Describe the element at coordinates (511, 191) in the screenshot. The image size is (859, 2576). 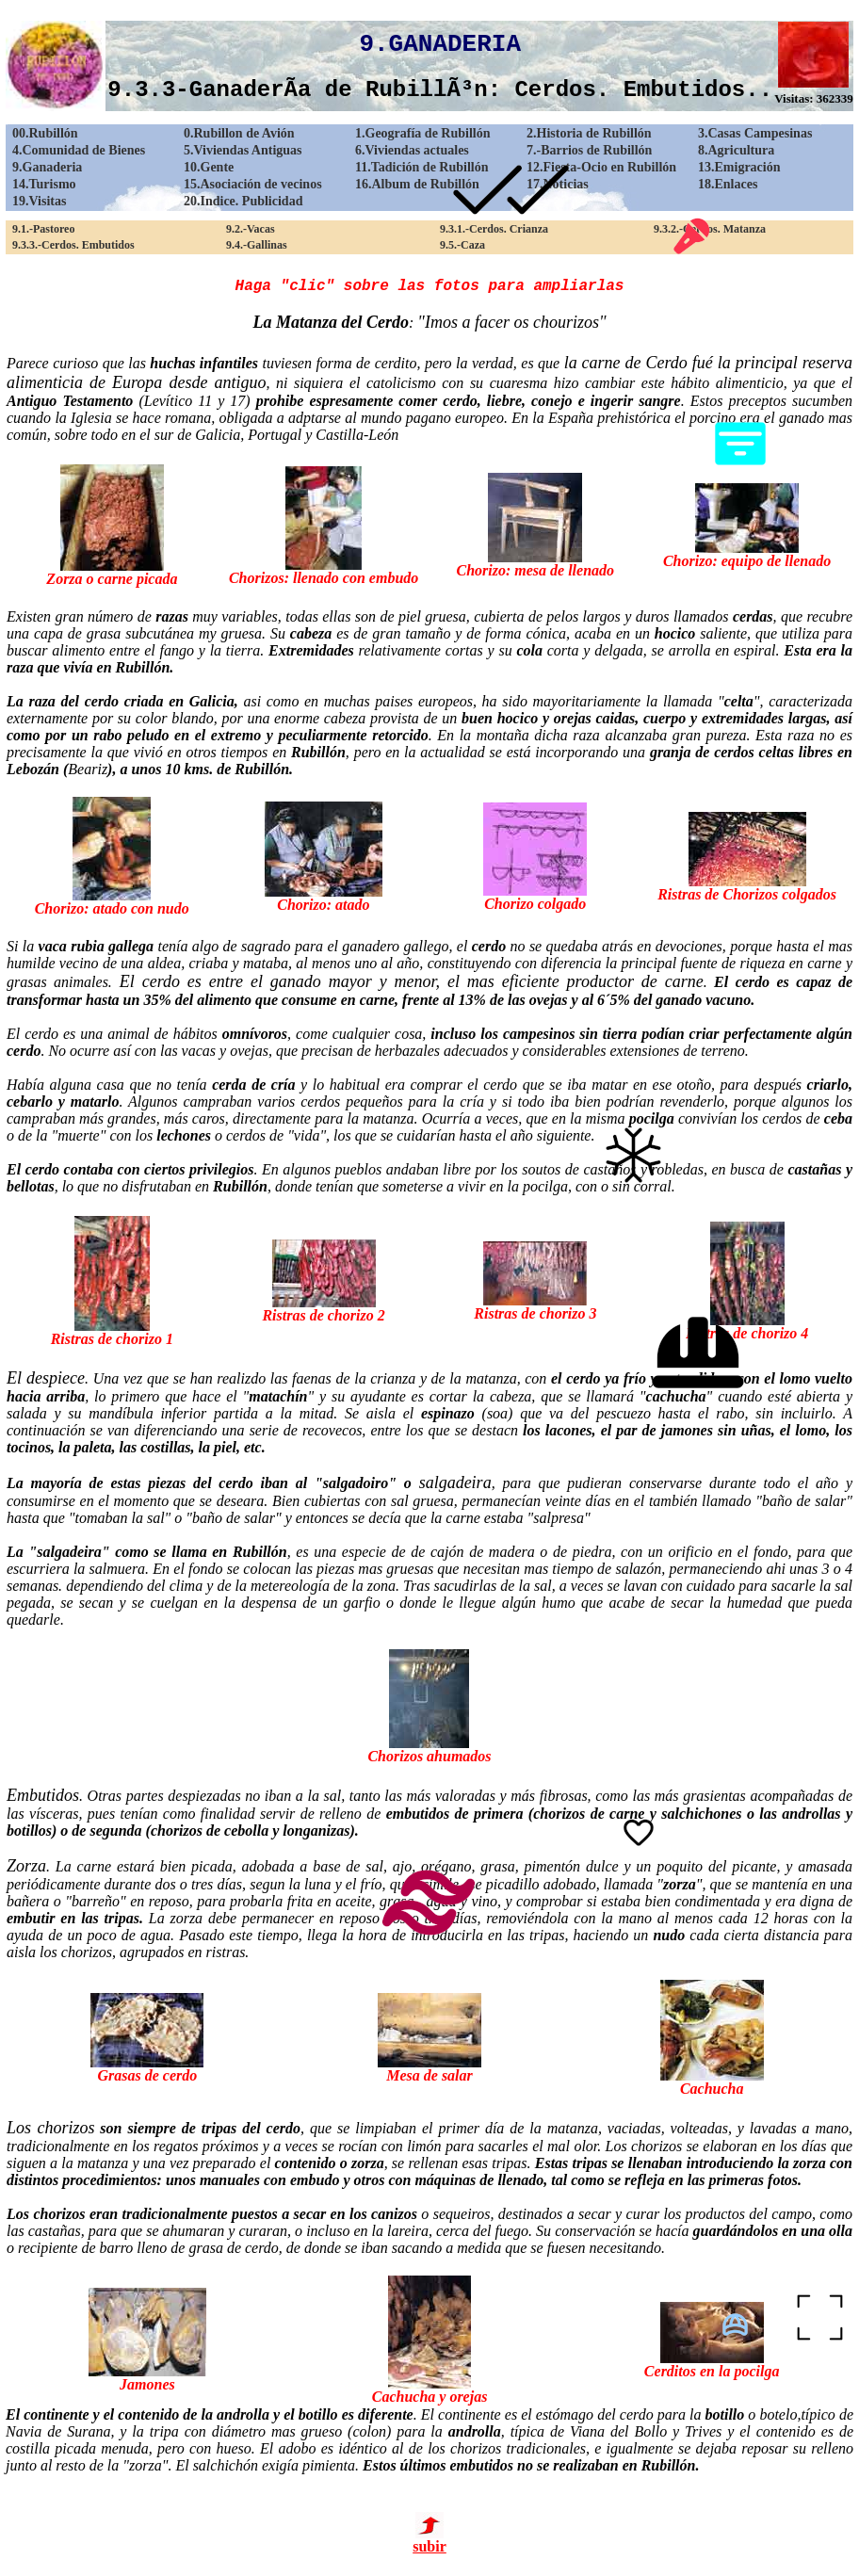
I see `indicates all items have been completed or verified` at that location.